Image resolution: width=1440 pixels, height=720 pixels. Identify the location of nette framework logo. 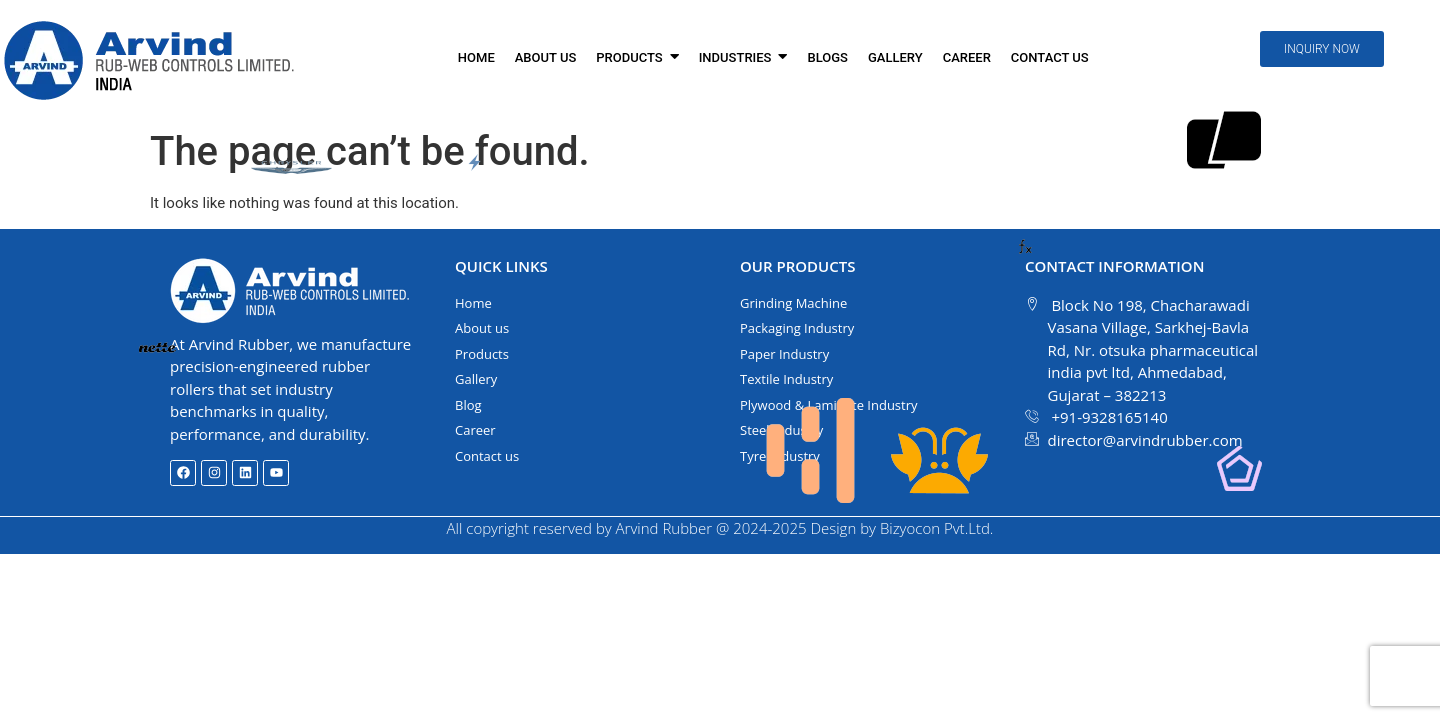
(157, 347).